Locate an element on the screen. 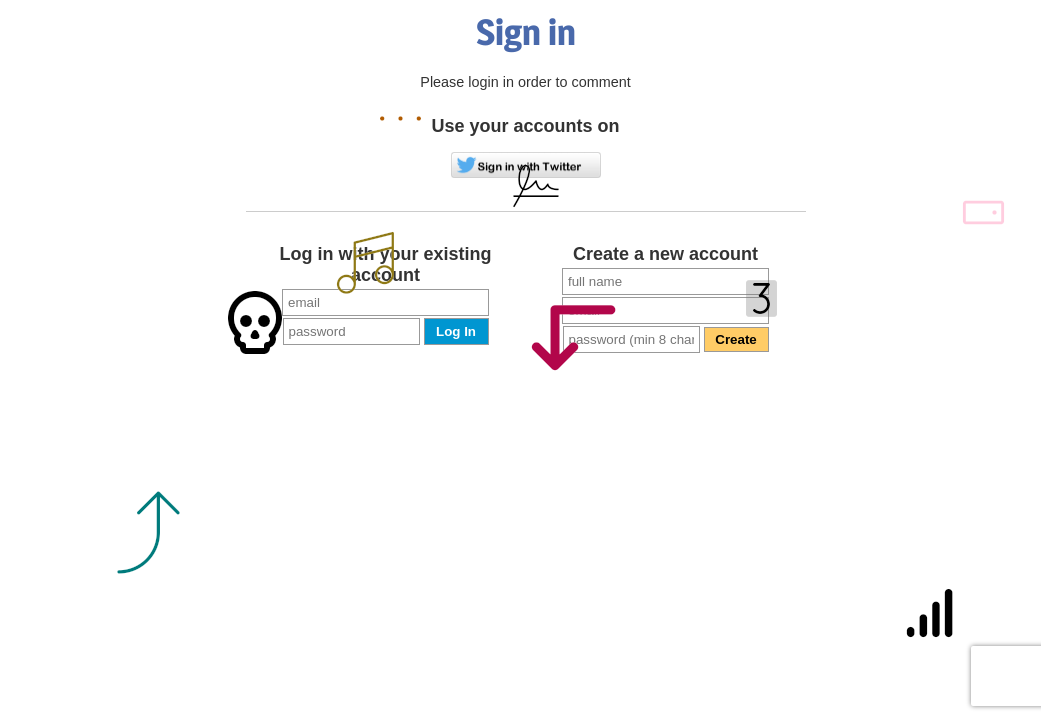  go back and up in navigation is located at coordinates (148, 532).